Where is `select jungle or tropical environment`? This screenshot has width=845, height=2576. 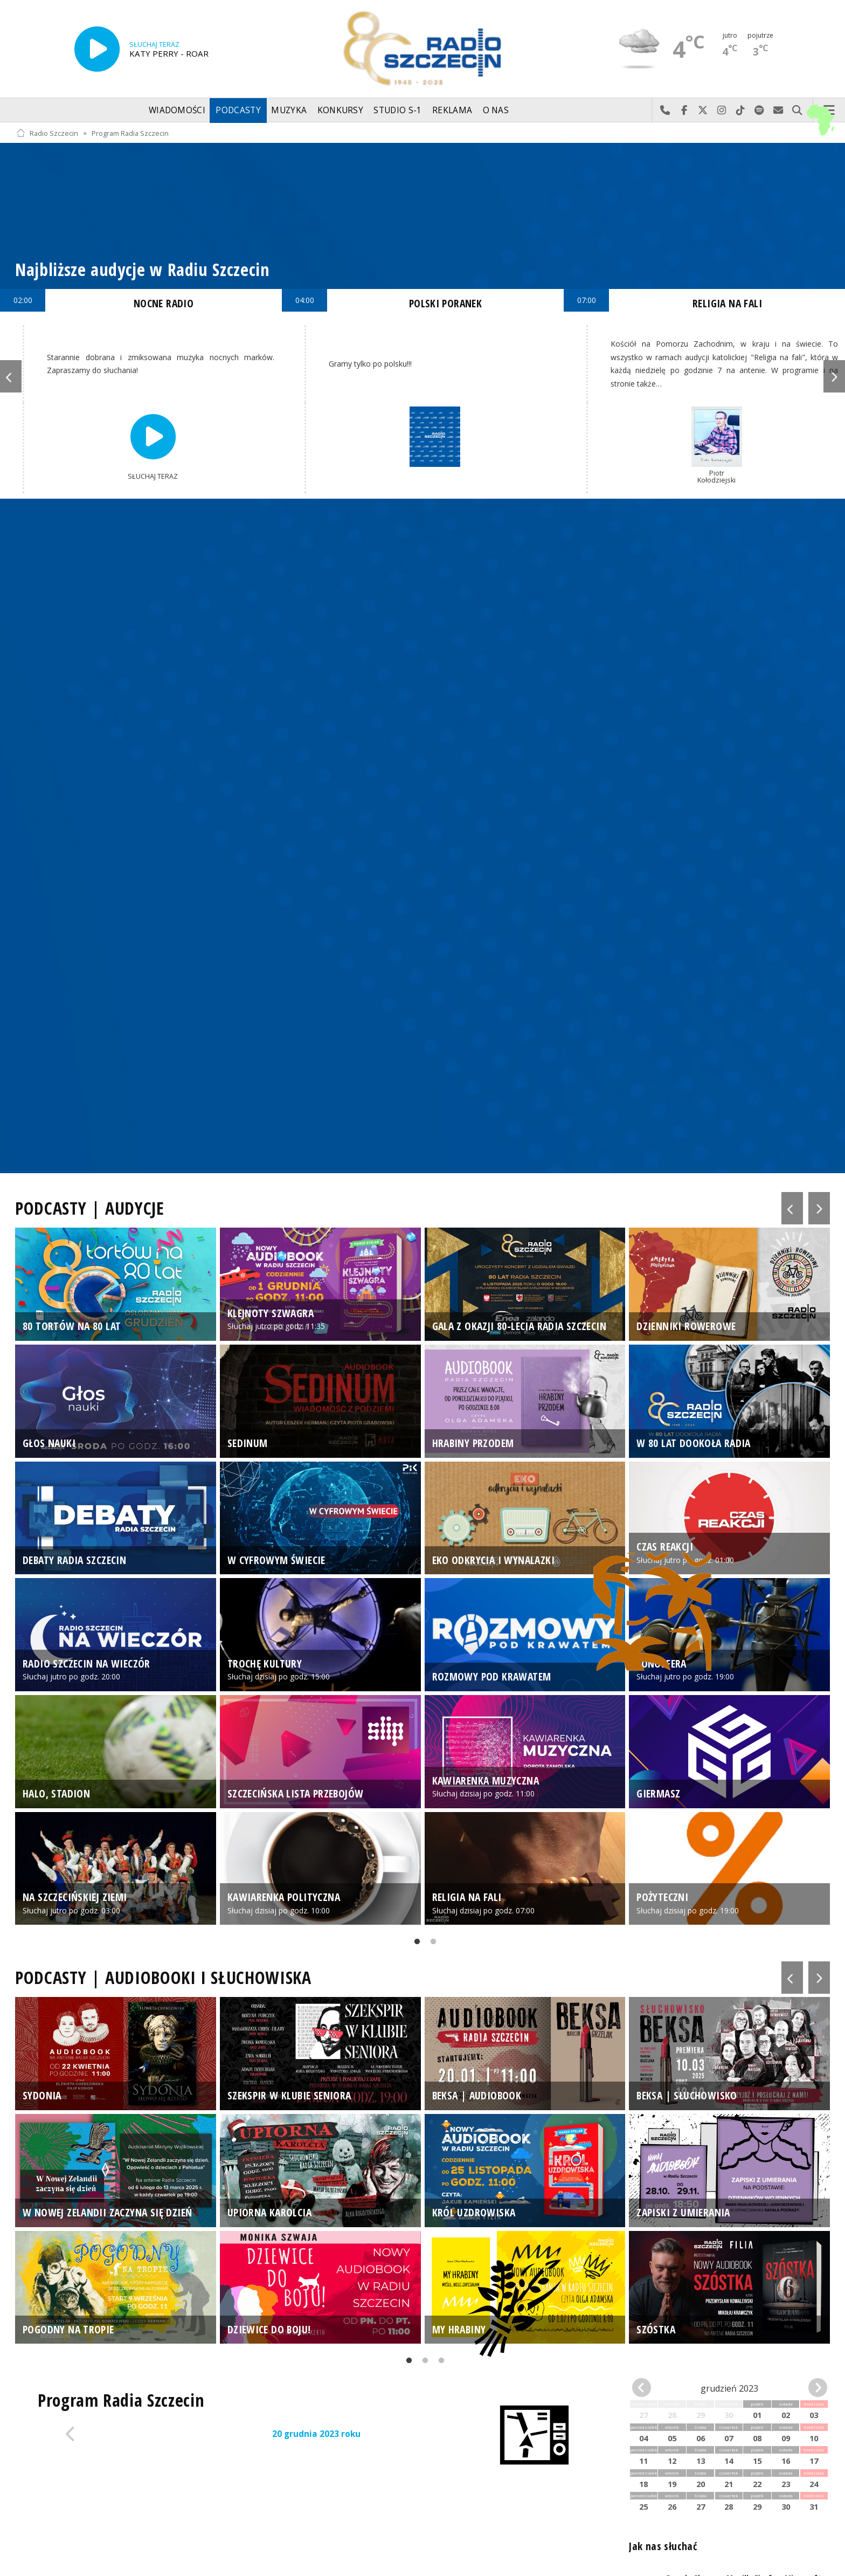 select jungle or tropical environment is located at coordinates (652, 1611).